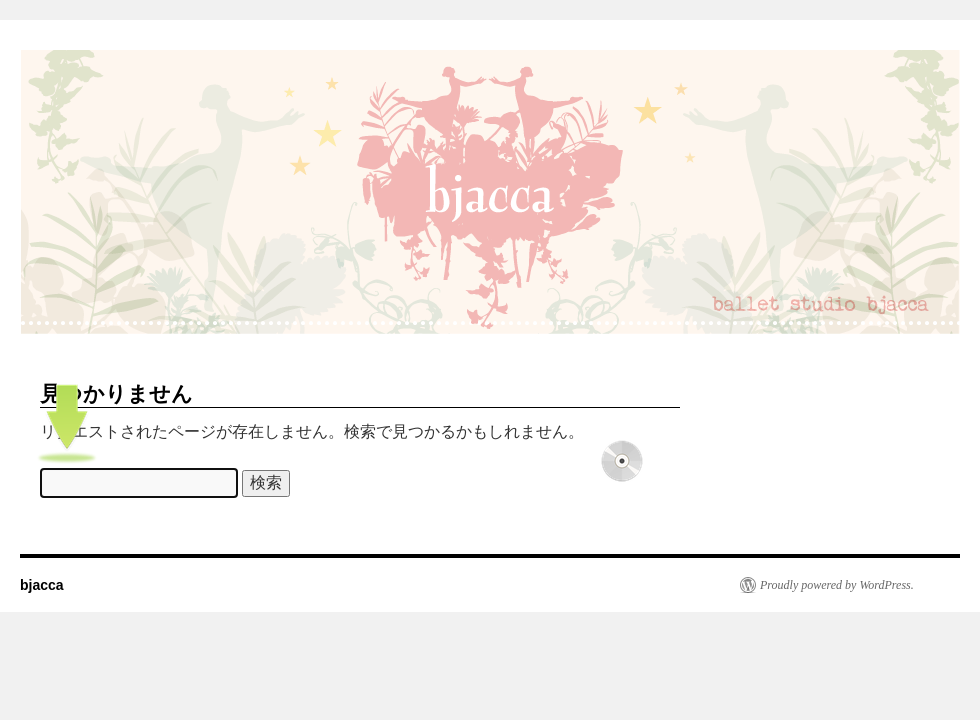  I want to click on save the current file or document, so click(67, 419).